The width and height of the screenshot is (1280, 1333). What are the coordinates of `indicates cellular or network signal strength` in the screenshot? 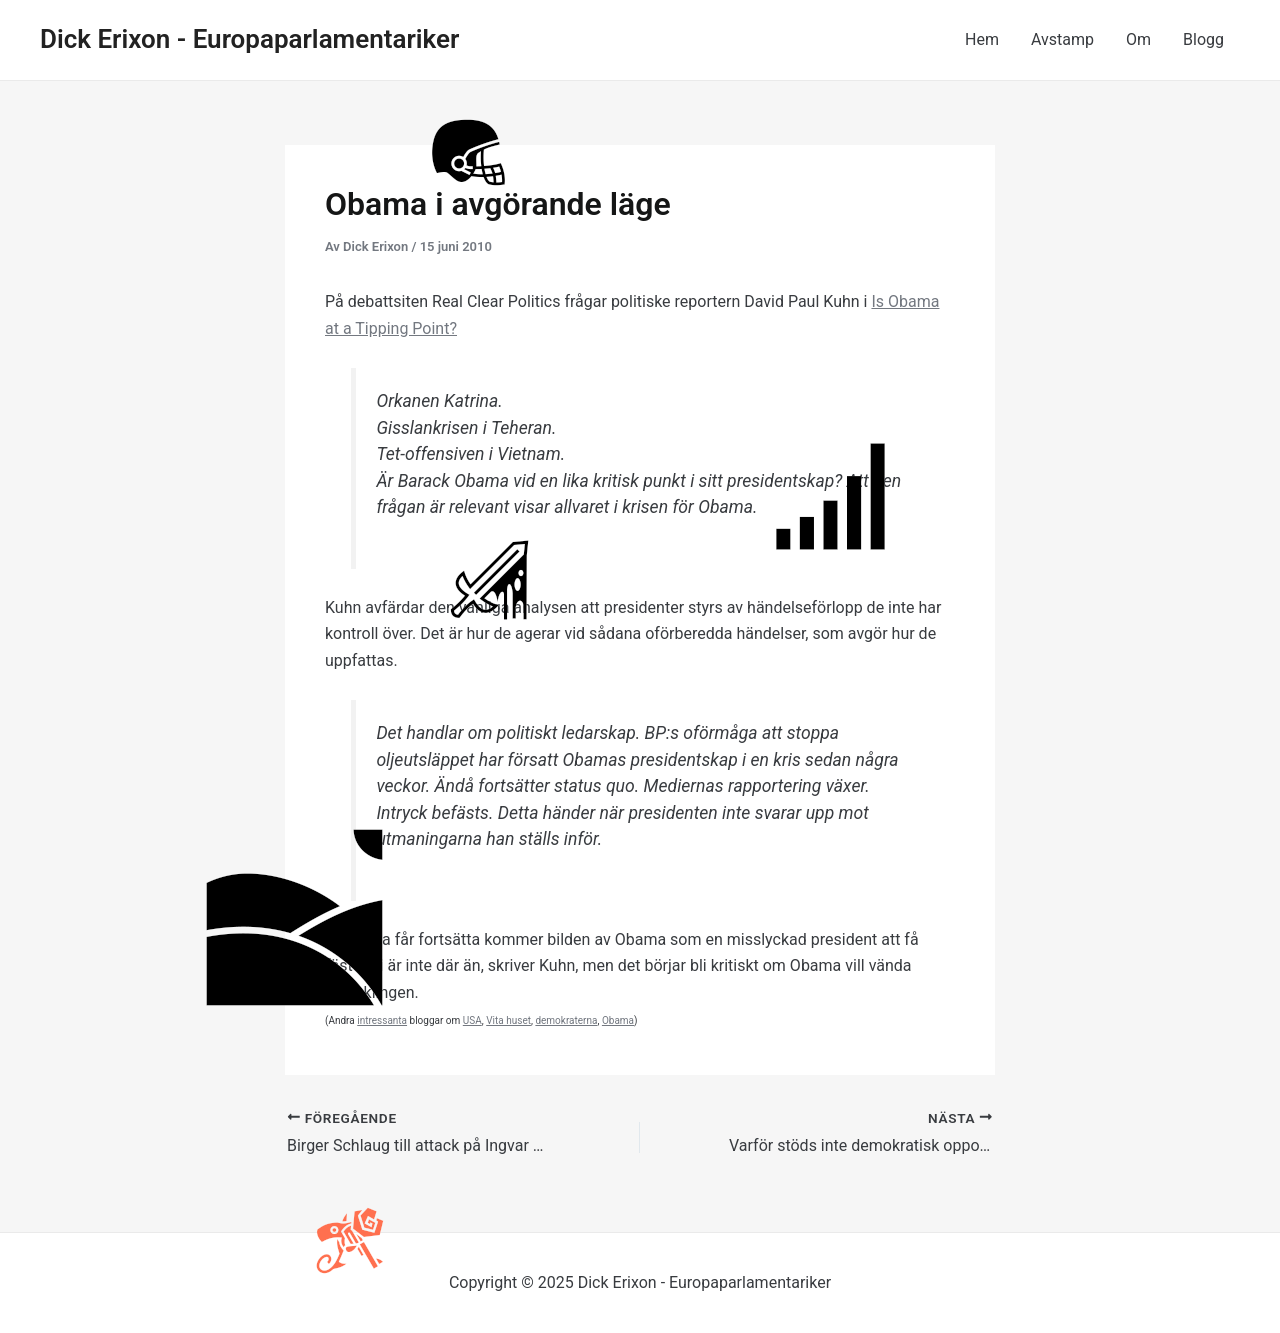 It's located at (830, 496).